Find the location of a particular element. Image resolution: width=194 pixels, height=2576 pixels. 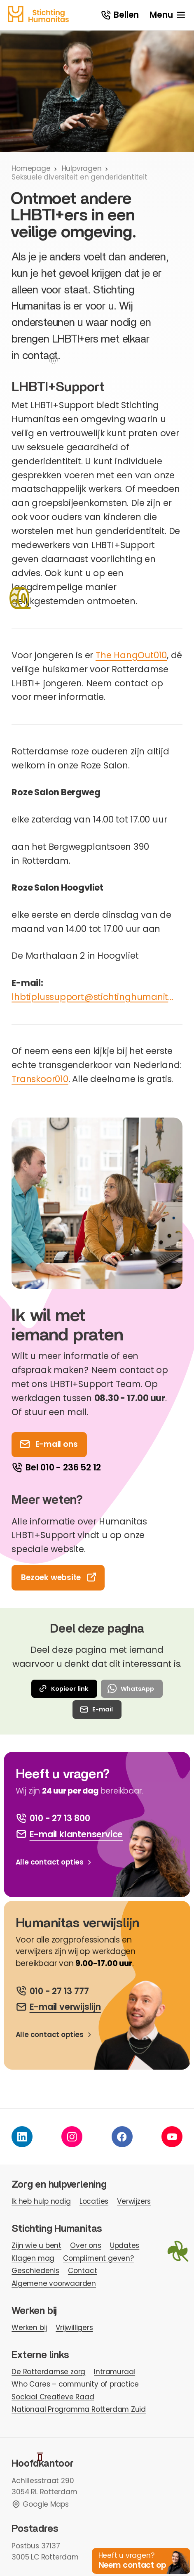

align selected element to the top is located at coordinates (40, 2457).